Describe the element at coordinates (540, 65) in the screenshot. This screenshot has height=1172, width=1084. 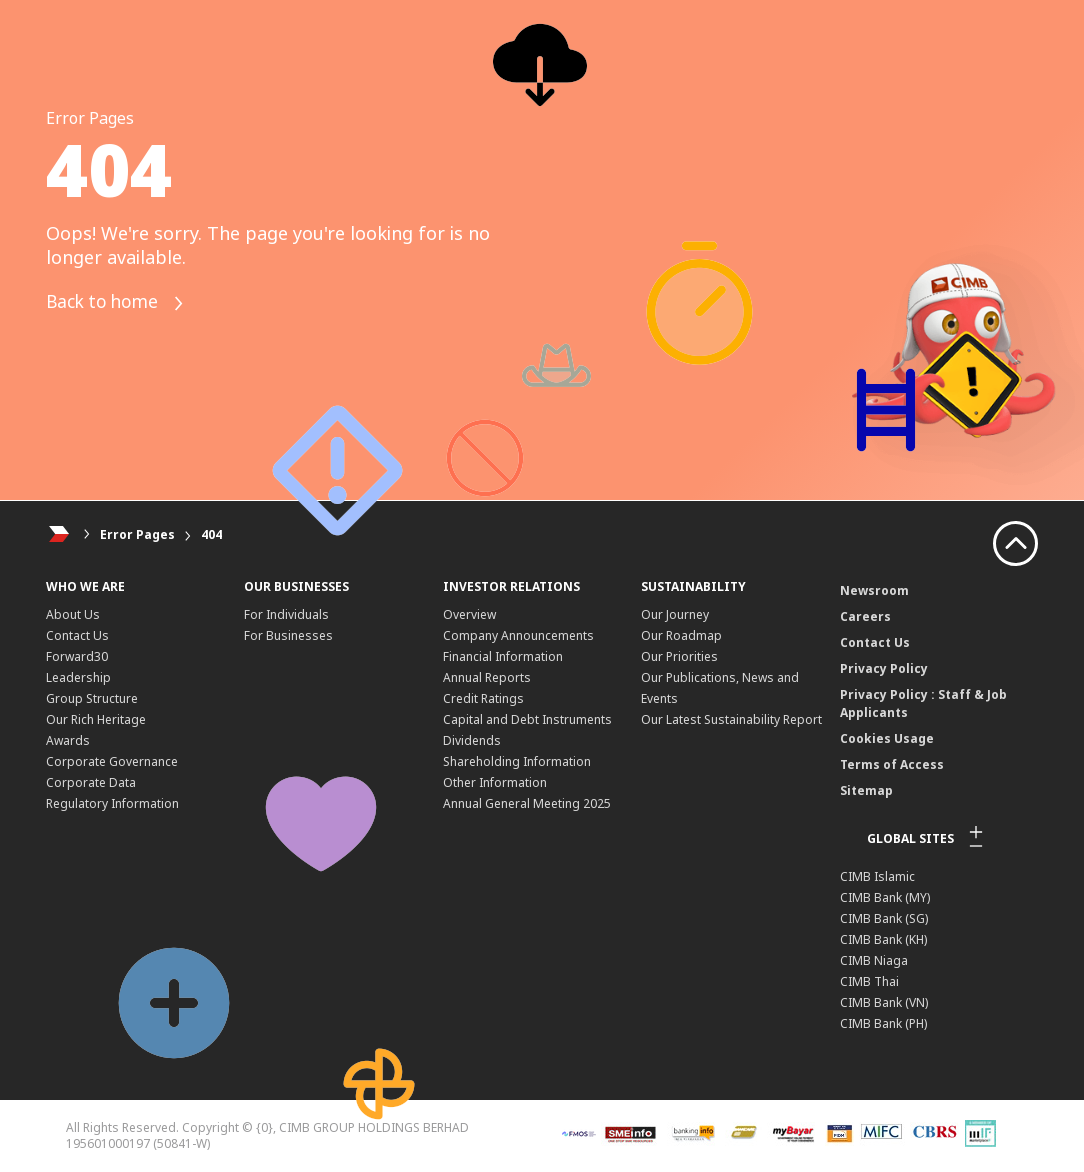
I see `download file from cloud storage` at that location.